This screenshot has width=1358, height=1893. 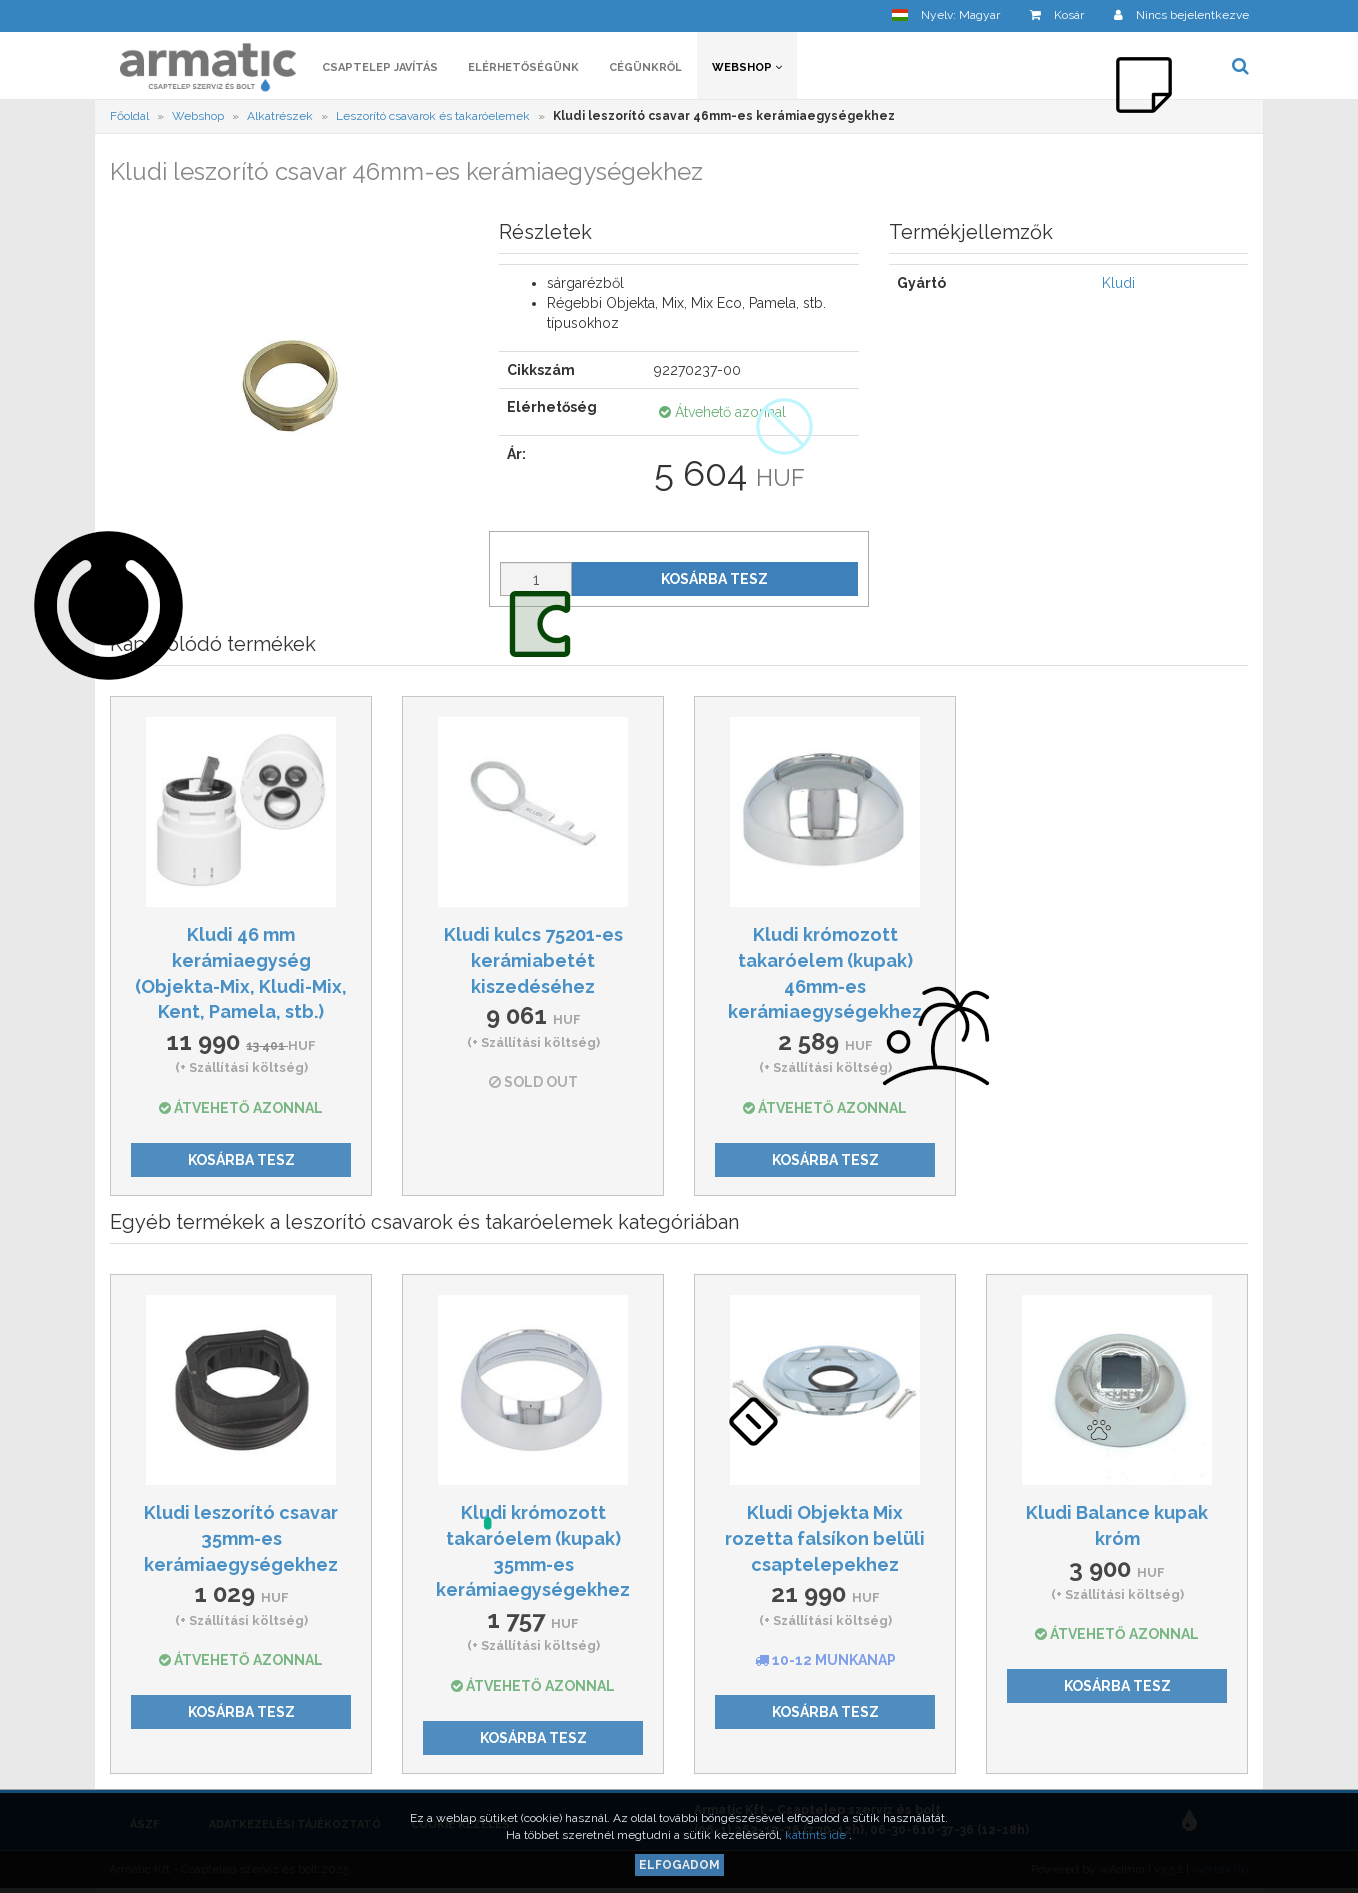 What do you see at coordinates (544, 1479) in the screenshot?
I see `indicates no cellular signal available` at bounding box center [544, 1479].